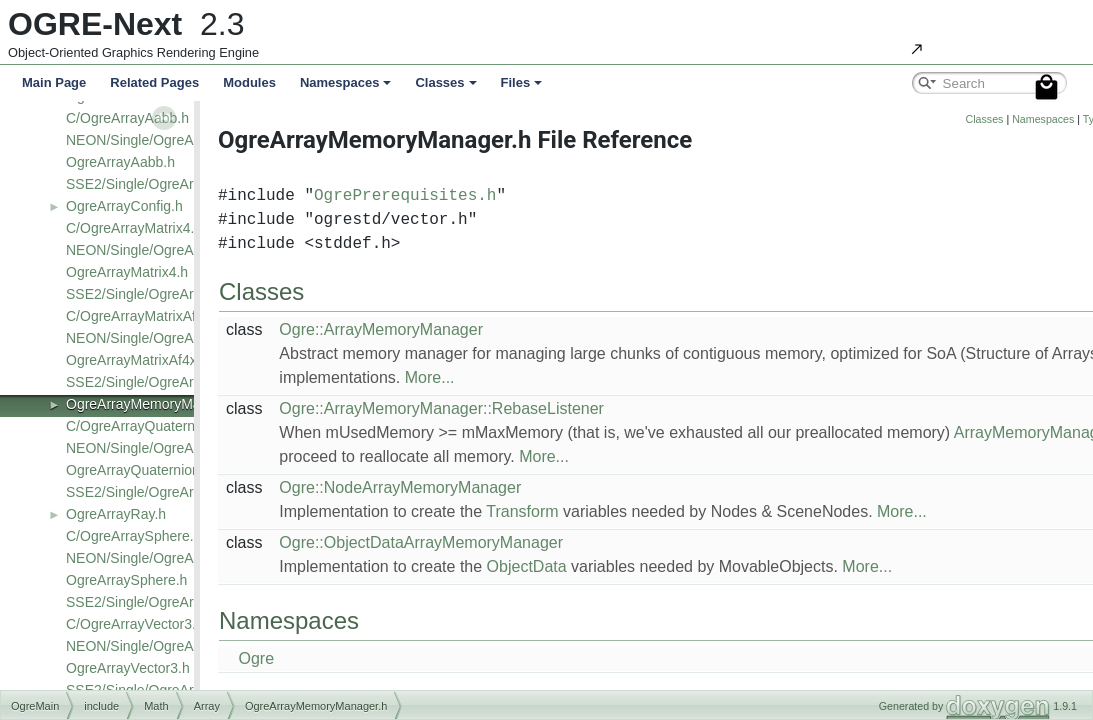 Image resolution: width=1093 pixels, height=720 pixels. Describe the element at coordinates (917, 49) in the screenshot. I see `open link in new tab or window` at that location.